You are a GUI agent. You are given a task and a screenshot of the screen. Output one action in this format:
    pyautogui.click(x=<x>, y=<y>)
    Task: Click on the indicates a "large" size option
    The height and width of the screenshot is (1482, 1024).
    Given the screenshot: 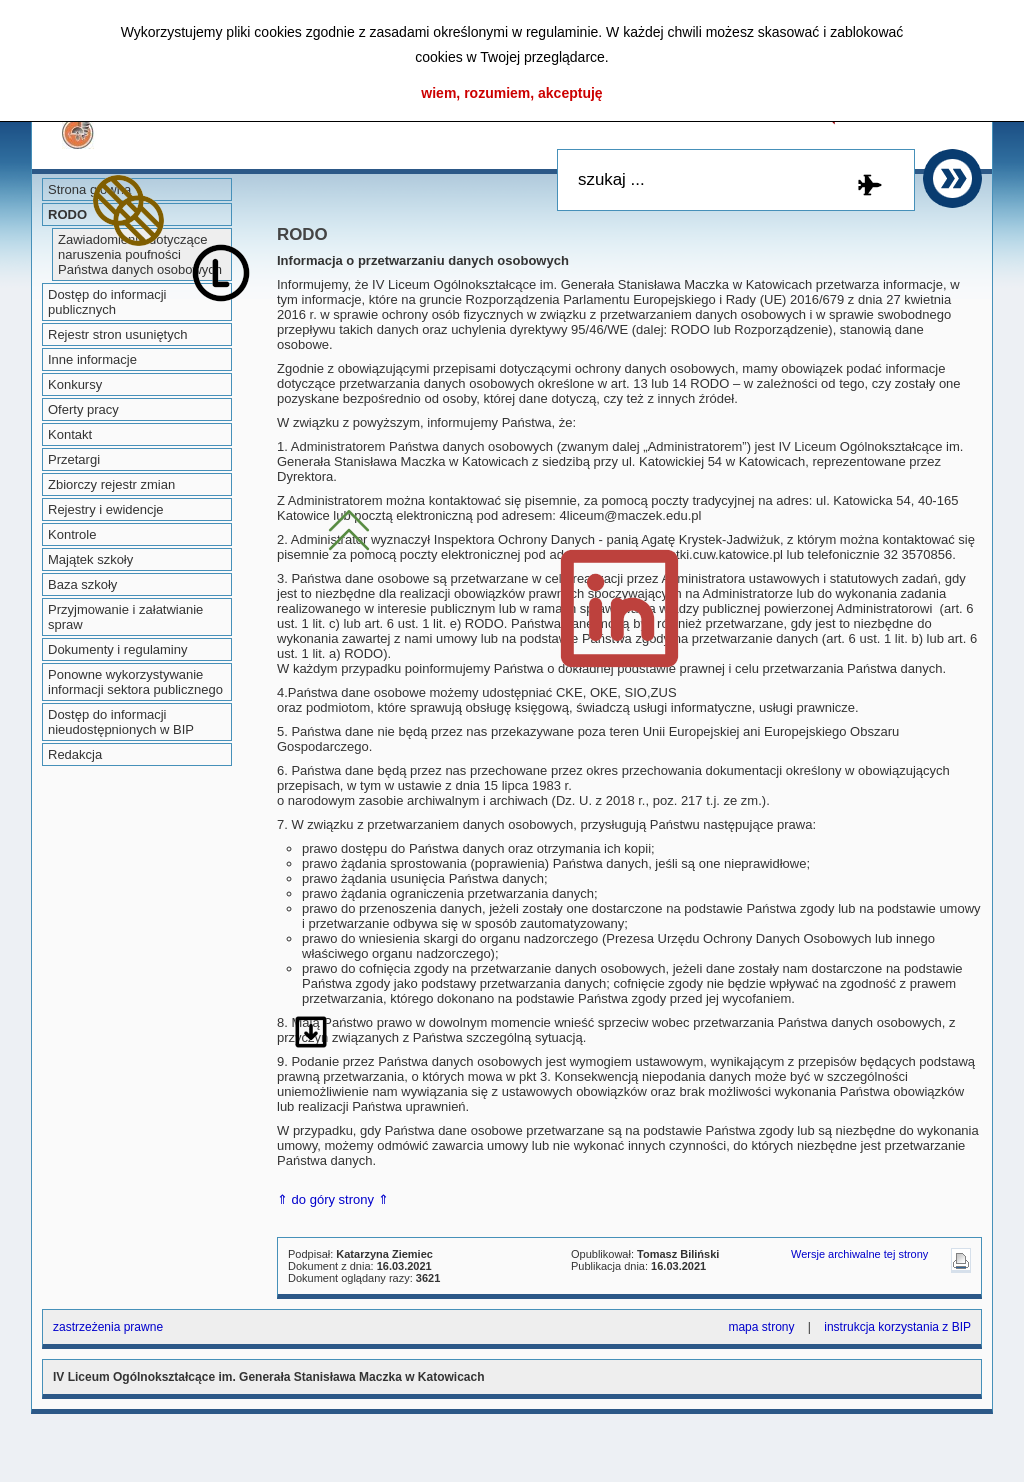 What is the action you would take?
    pyautogui.click(x=221, y=273)
    